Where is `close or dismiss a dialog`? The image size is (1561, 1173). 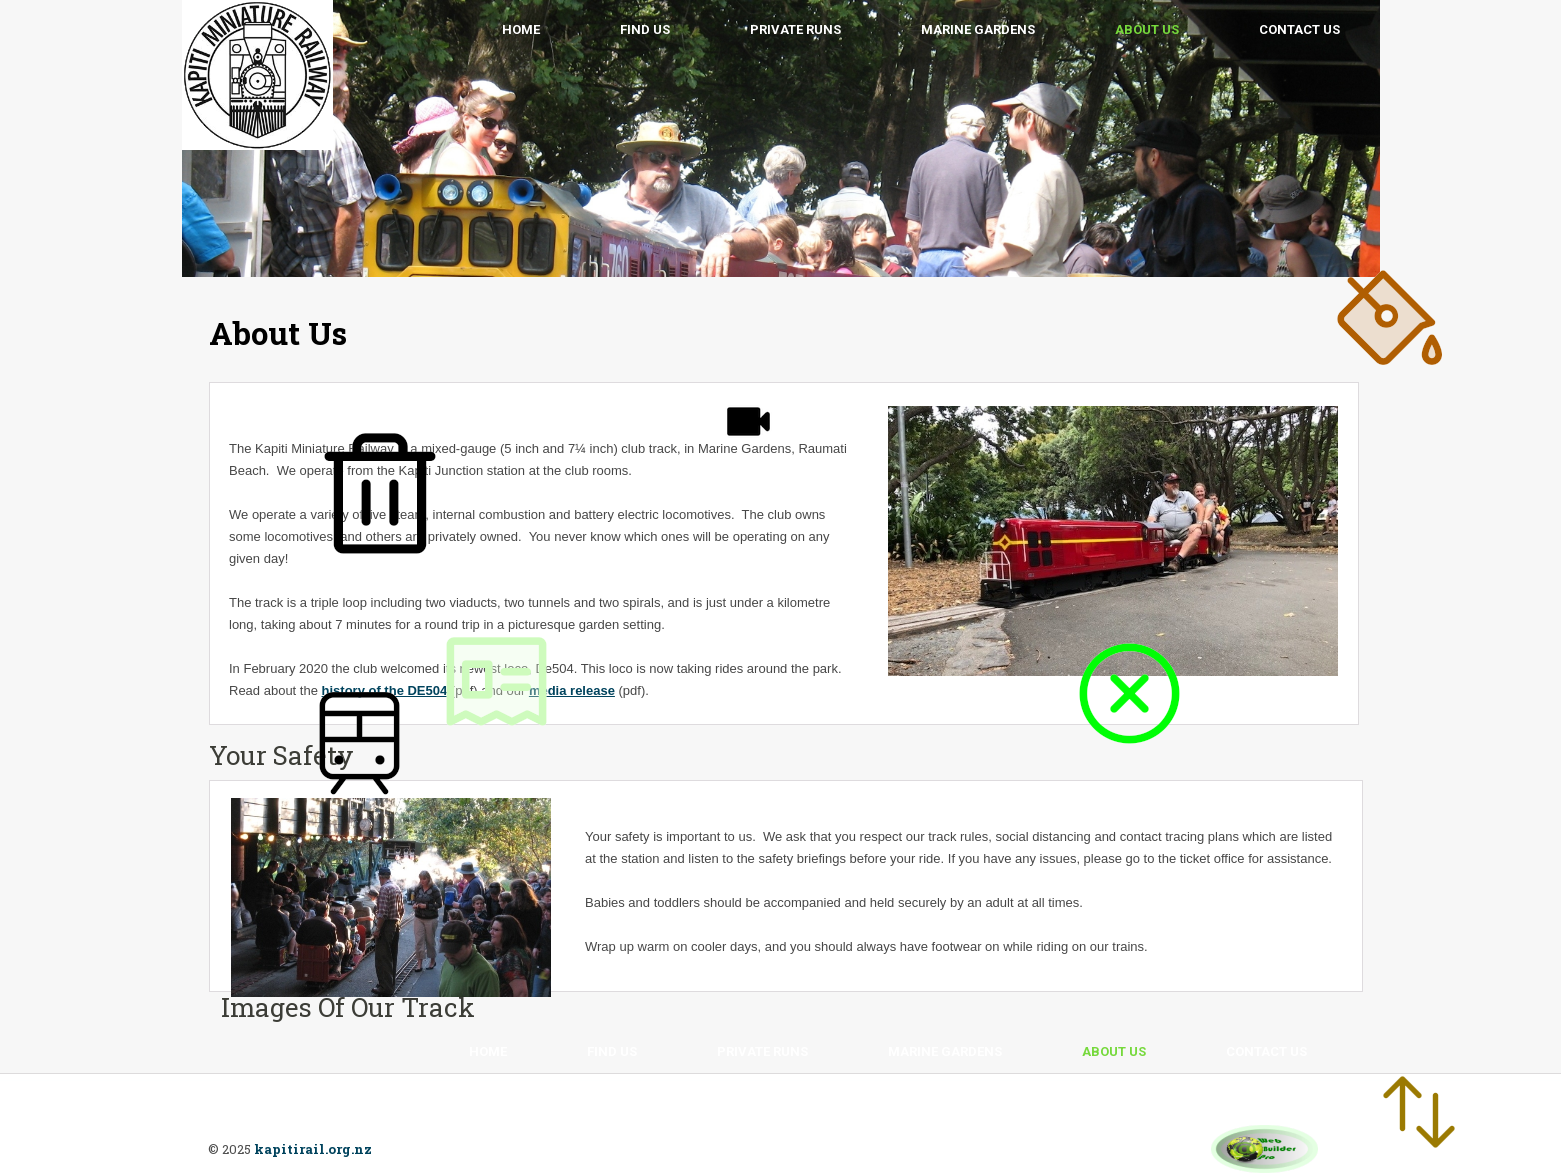 close or dismiss a dialog is located at coordinates (1129, 693).